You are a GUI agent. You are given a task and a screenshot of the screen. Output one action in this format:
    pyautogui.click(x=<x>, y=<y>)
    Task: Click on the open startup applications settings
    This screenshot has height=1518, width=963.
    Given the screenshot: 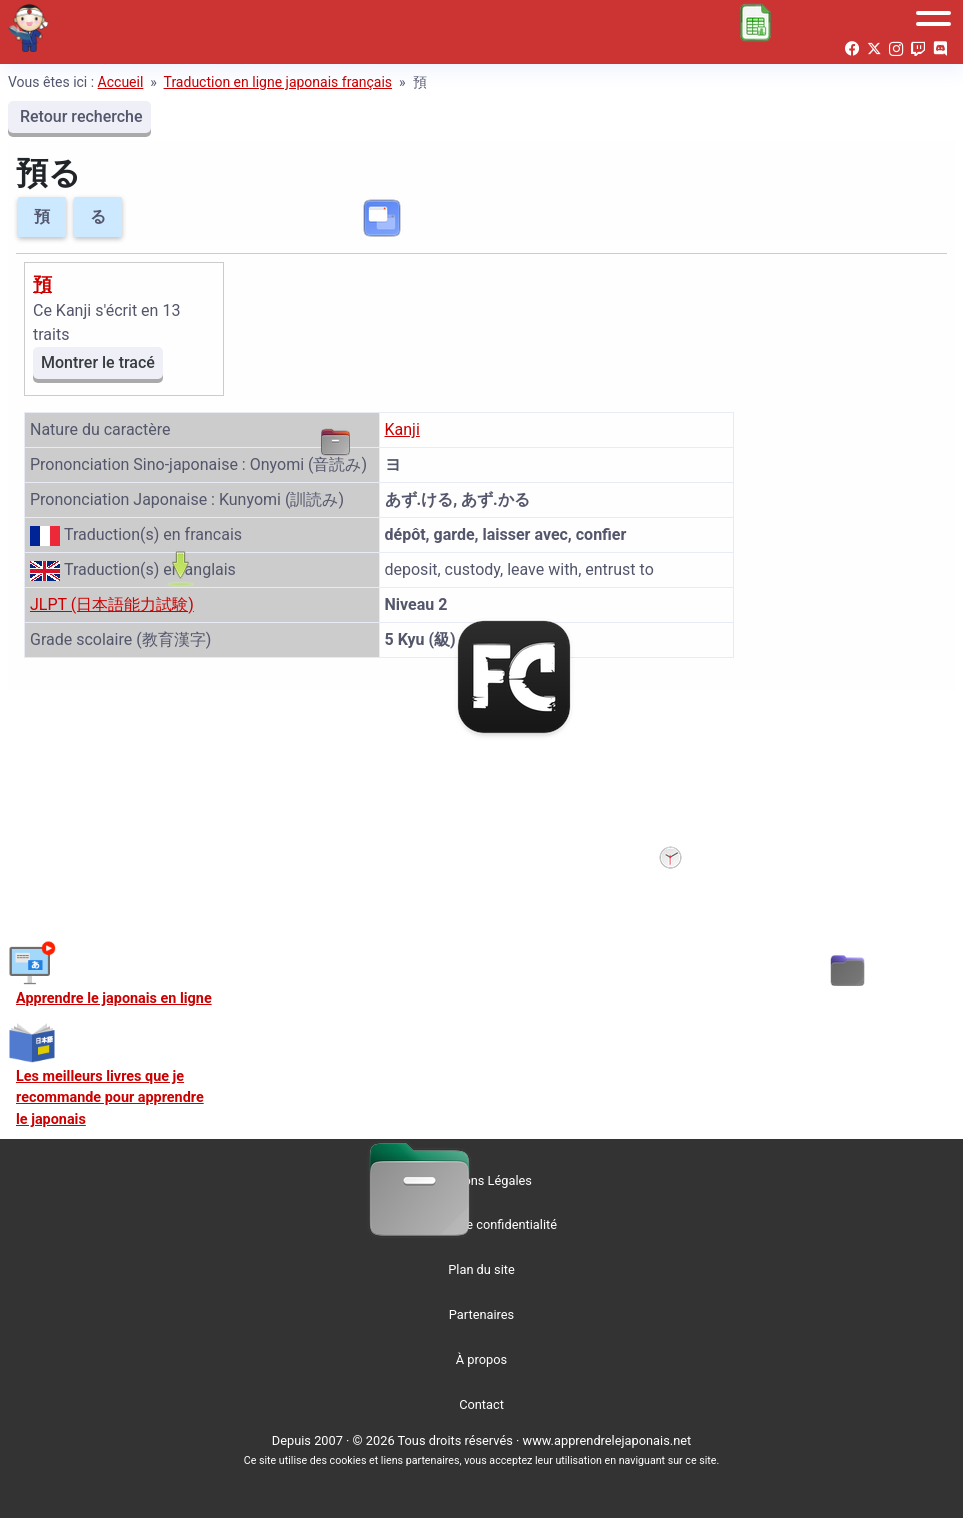 What is the action you would take?
    pyautogui.click(x=382, y=218)
    